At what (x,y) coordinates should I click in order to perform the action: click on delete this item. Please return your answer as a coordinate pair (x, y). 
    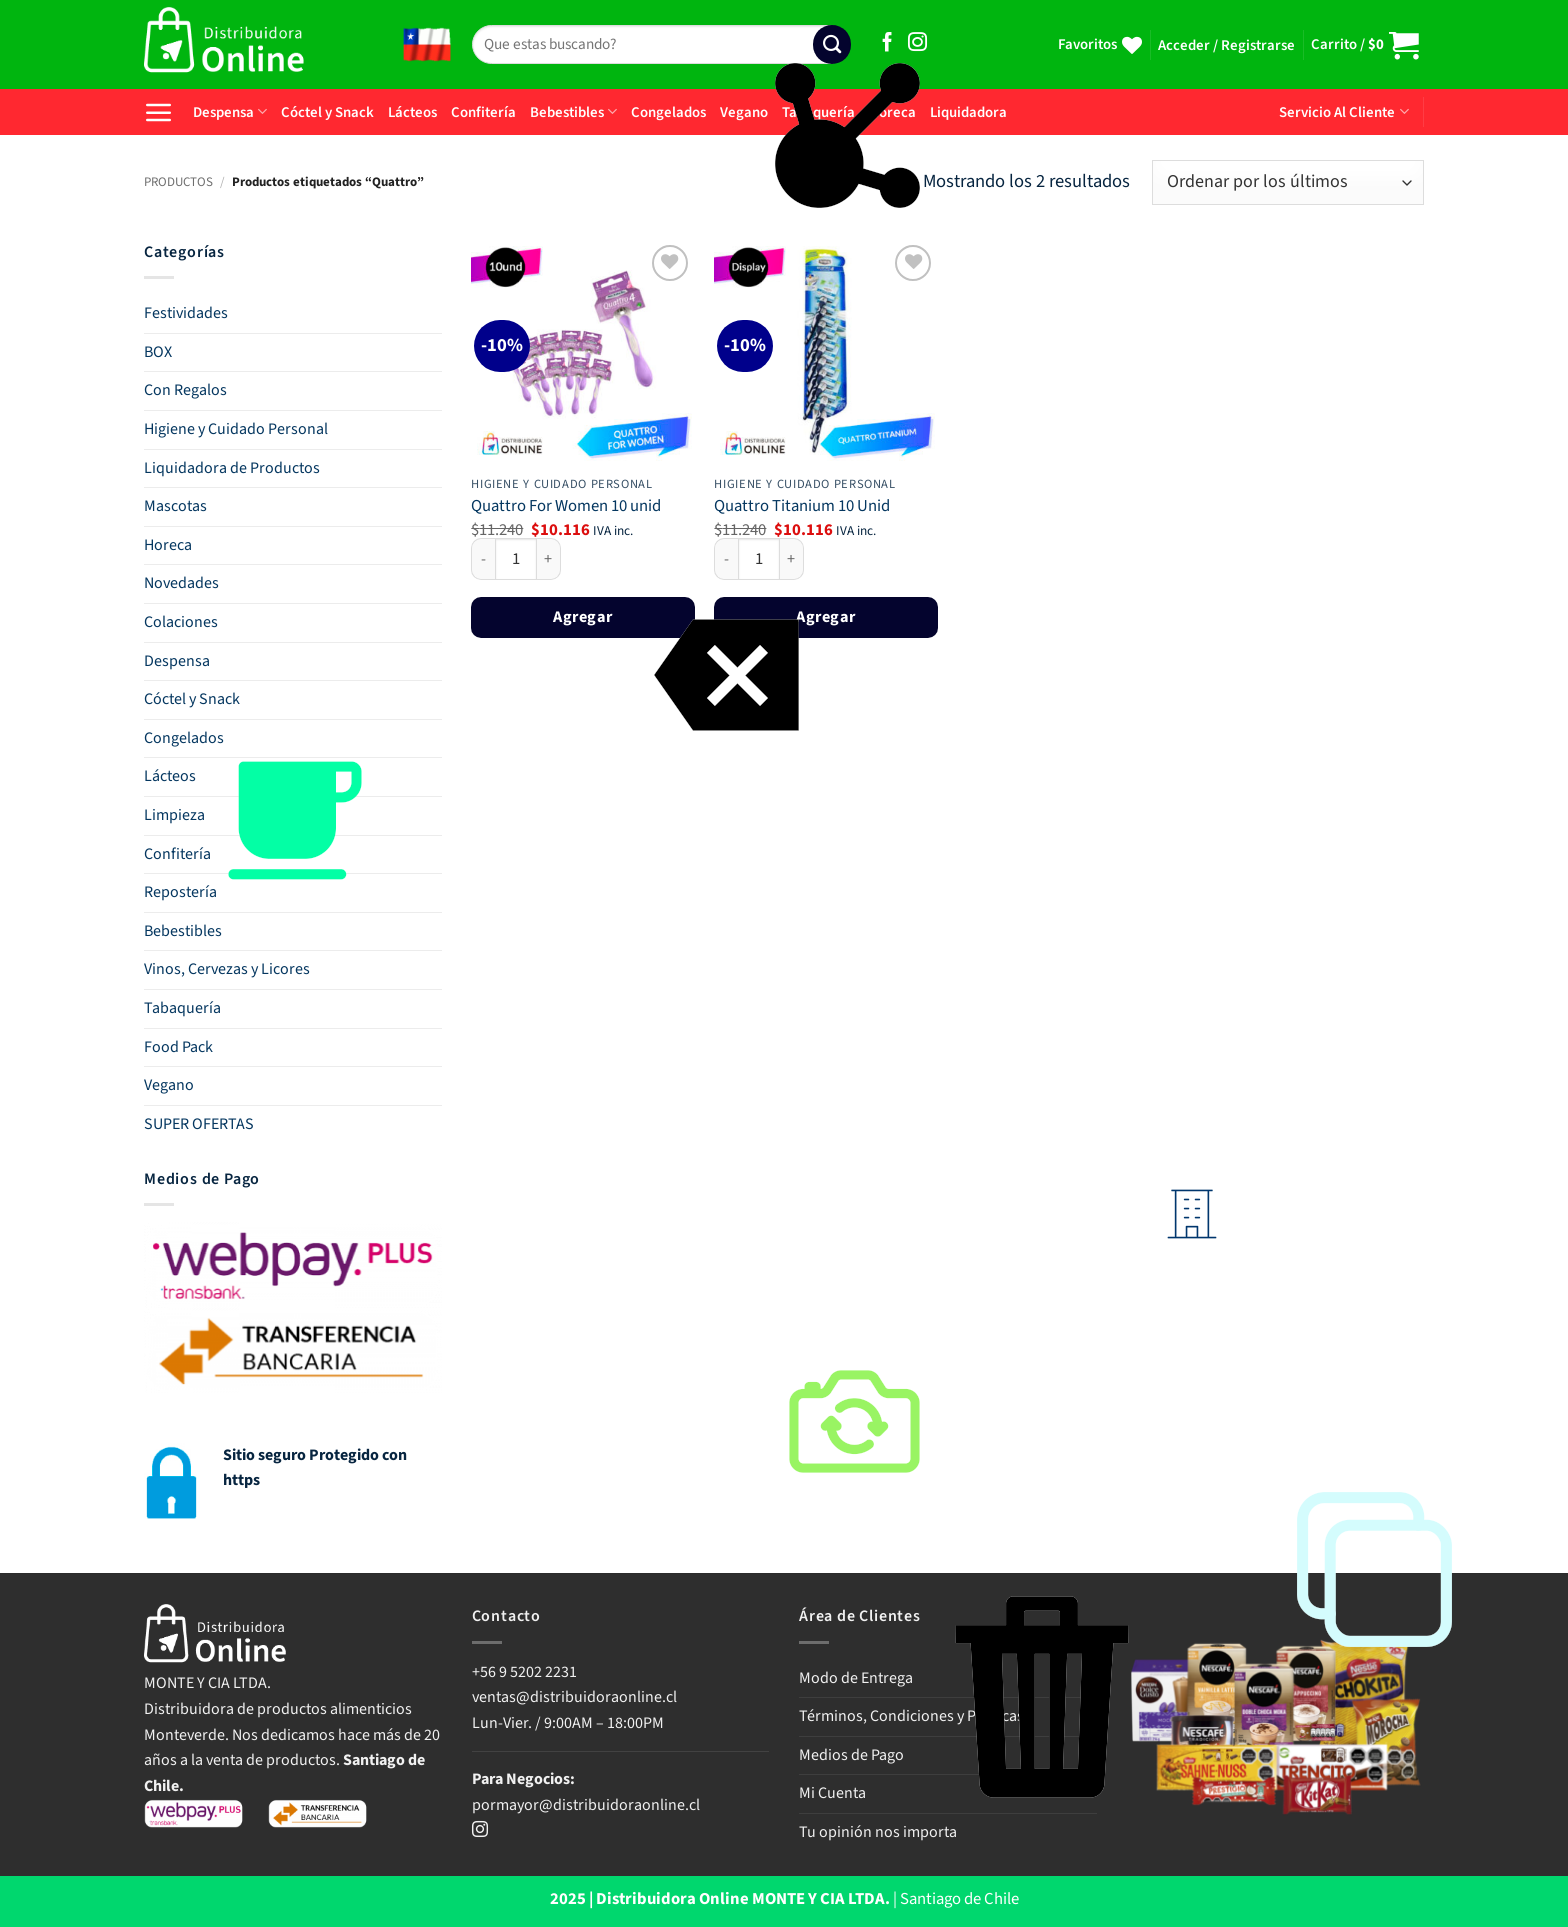
    Looking at the image, I should click on (1042, 1697).